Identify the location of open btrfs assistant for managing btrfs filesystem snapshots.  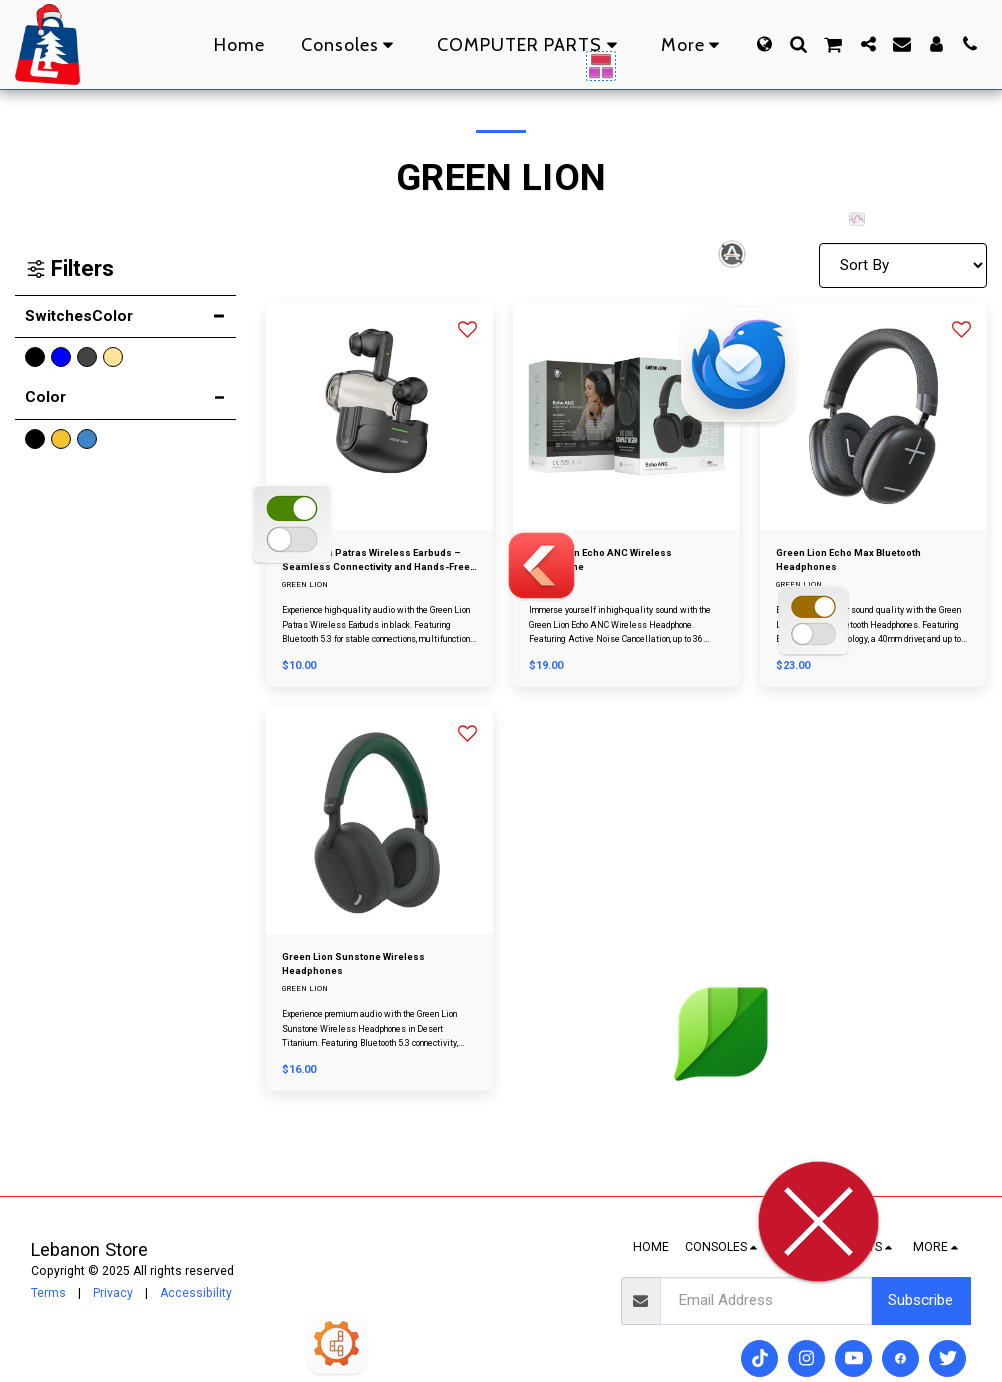
(336, 1343).